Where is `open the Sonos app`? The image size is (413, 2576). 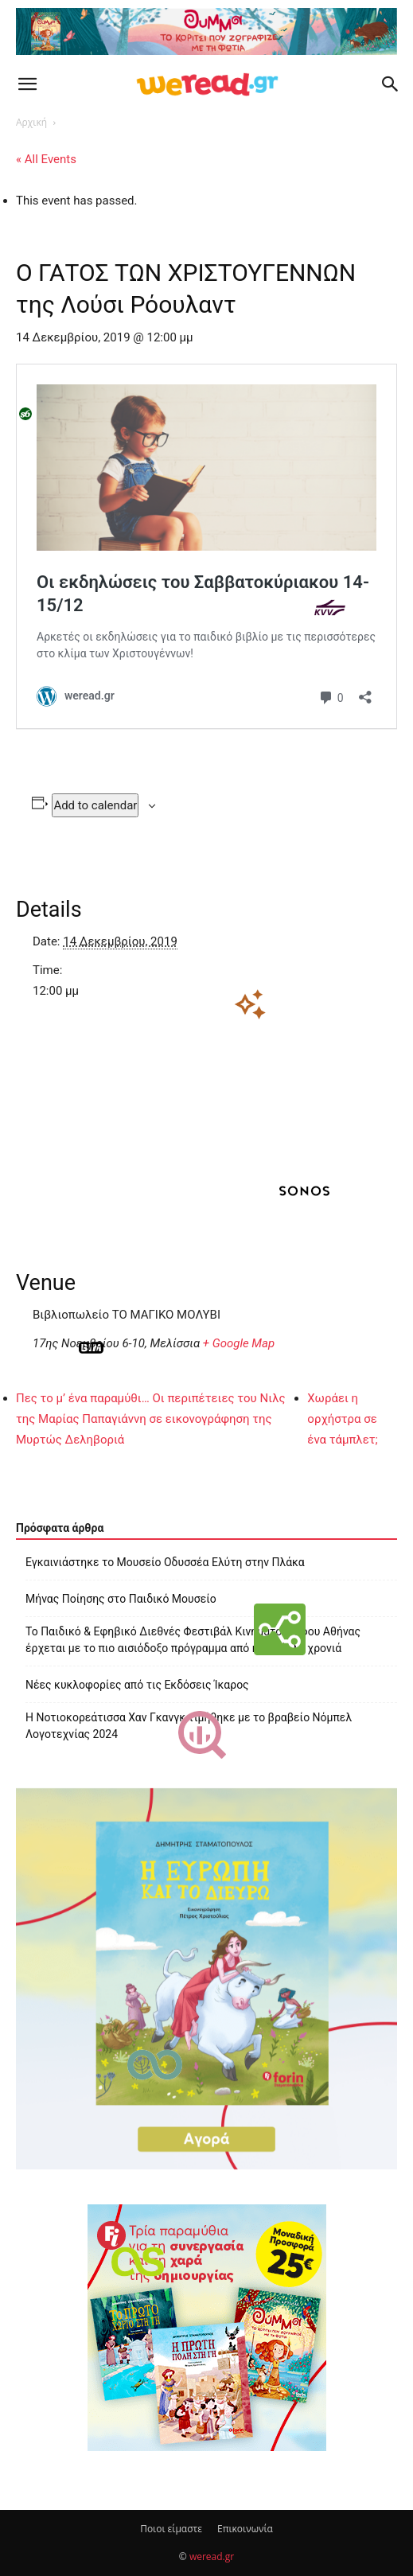 open the Sonos app is located at coordinates (304, 1191).